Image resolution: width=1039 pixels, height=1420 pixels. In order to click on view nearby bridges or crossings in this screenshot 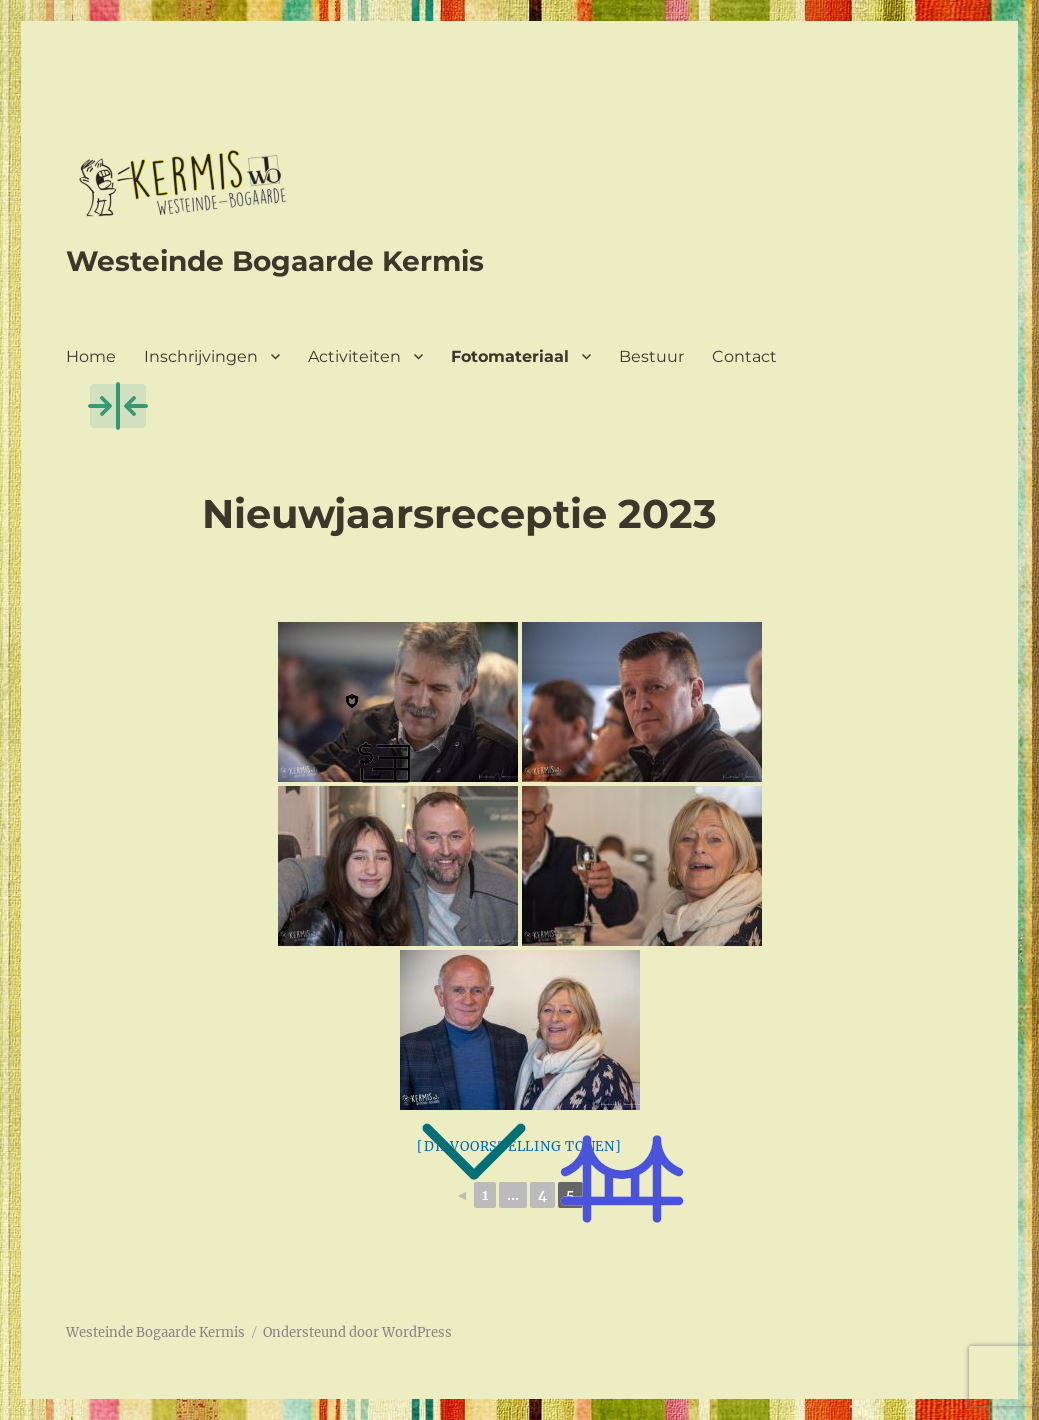, I will do `click(622, 1179)`.